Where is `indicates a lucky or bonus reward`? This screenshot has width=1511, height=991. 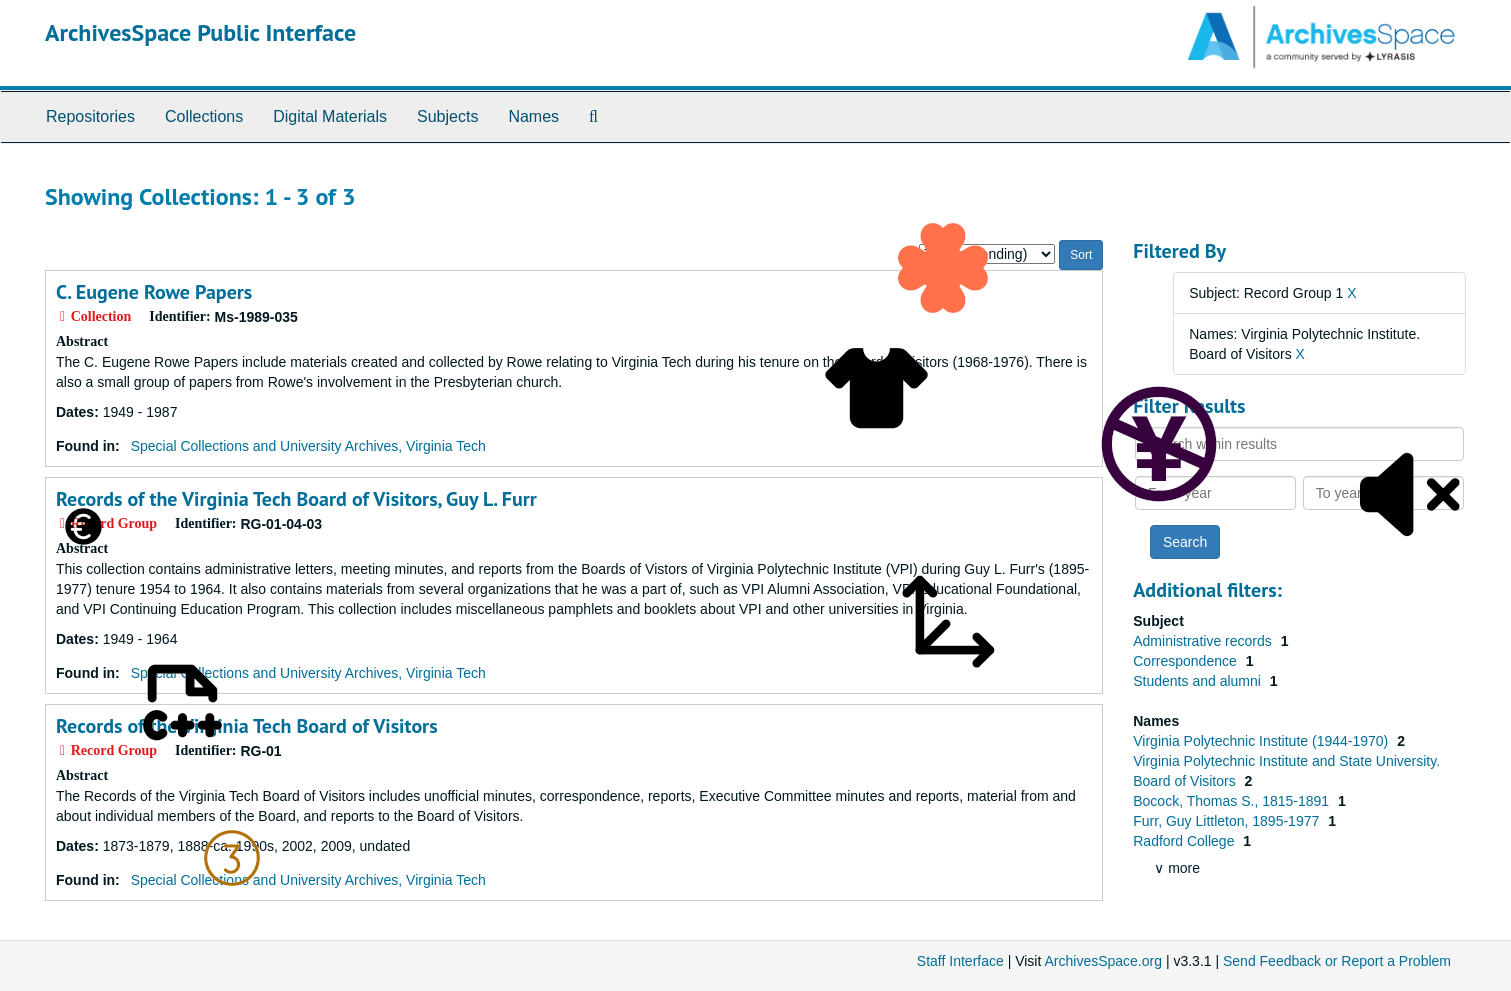 indicates a lucky or bonus reward is located at coordinates (943, 268).